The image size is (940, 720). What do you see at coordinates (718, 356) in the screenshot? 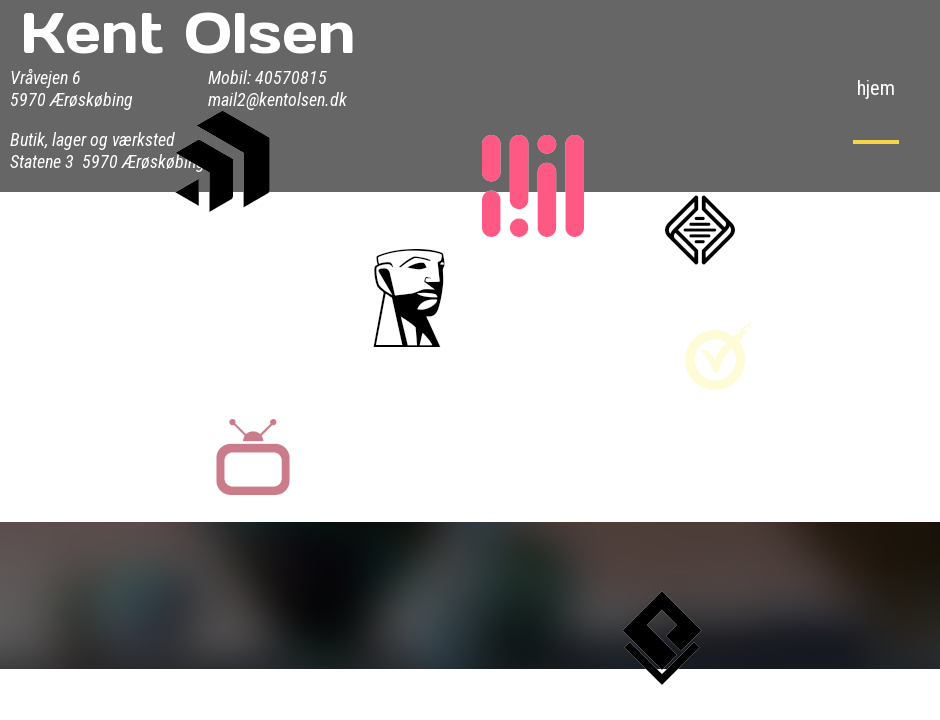
I see `symantec security software logo` at bounding box center [718, 356].